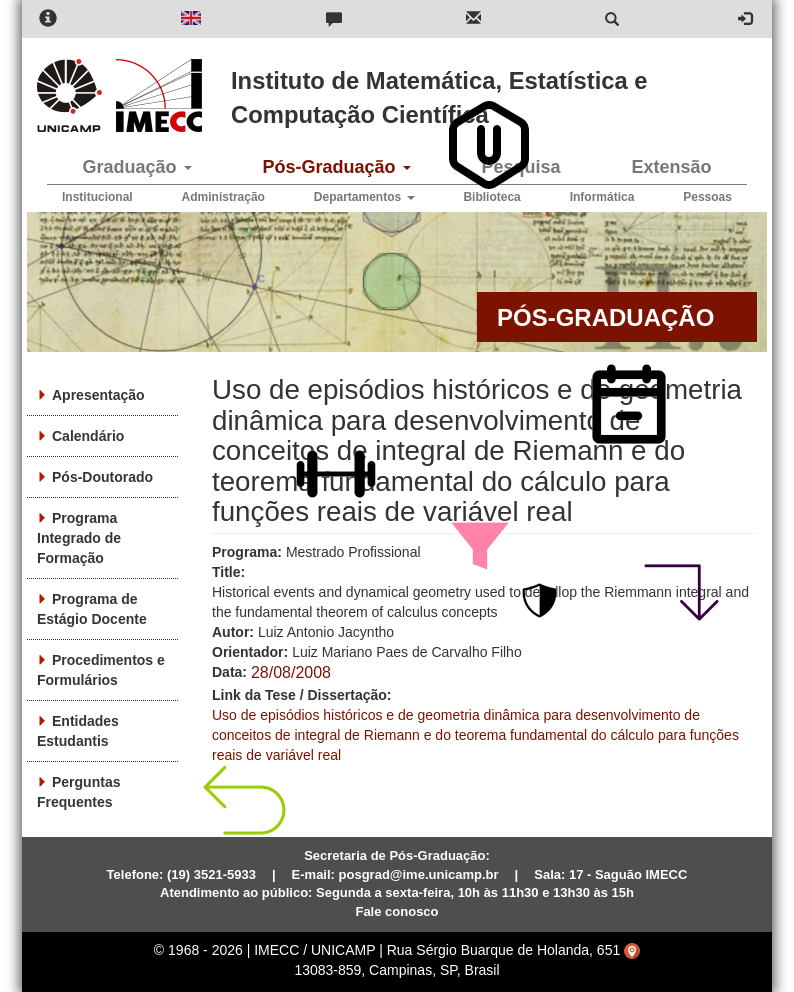  Describe the element at coordinates (244, 803) in the screenshot. I see `undo previous action` at that location.